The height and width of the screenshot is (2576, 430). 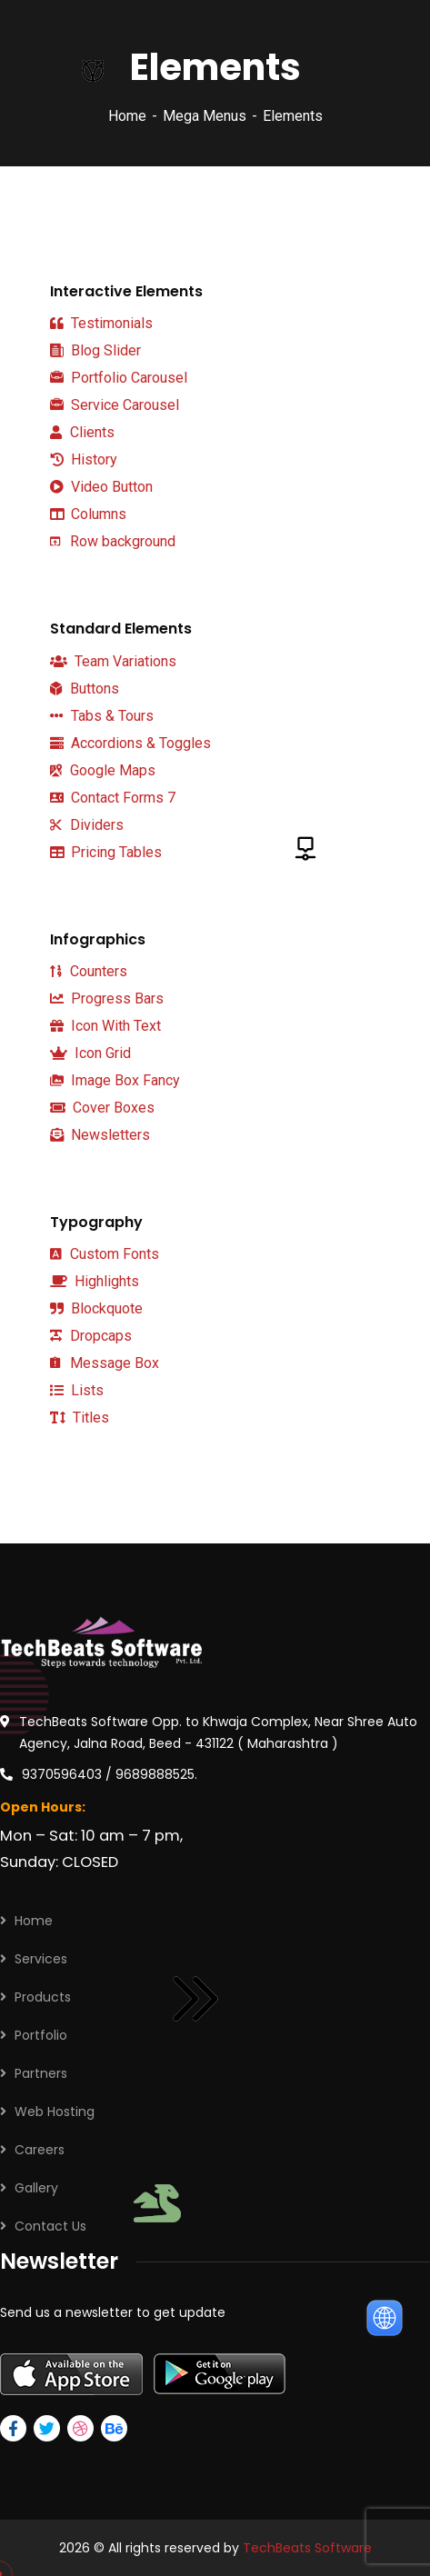 What do you see at coordinates (157, 2203) in the screenshot?
I see `access fantasy or gaming content` at bounding box center [157, 2203].